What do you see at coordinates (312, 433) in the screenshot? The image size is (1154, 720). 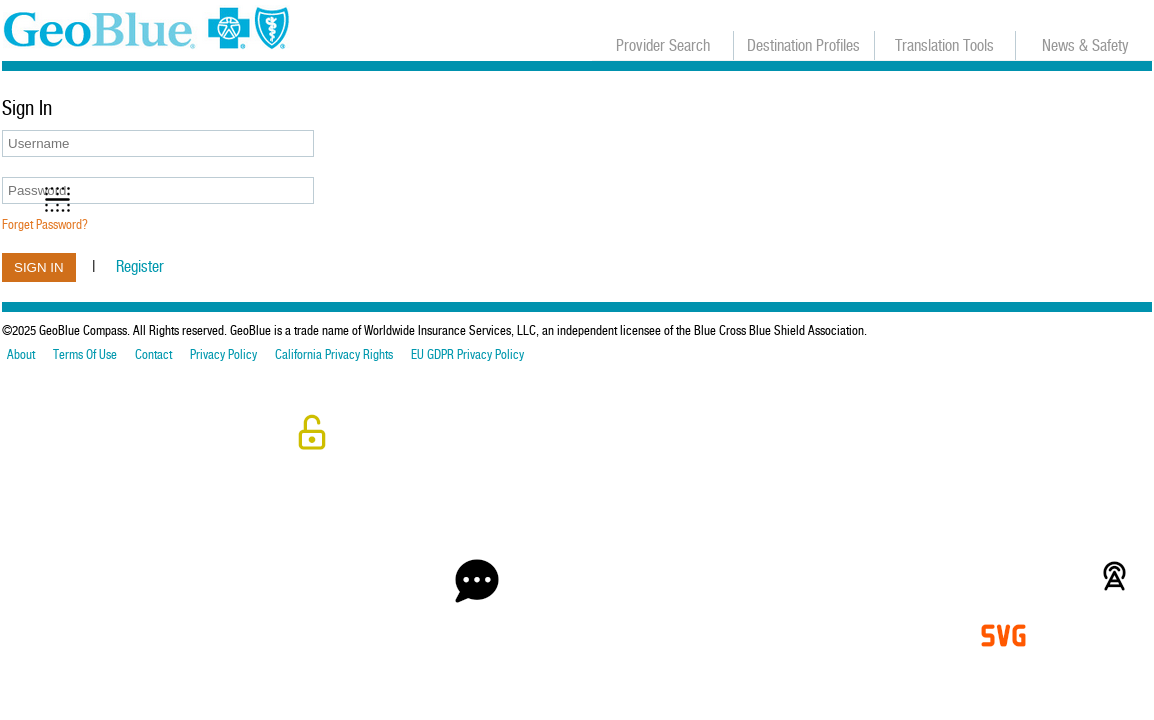 I see `unlocked or unsecured state` at bounding box center [312, 433].